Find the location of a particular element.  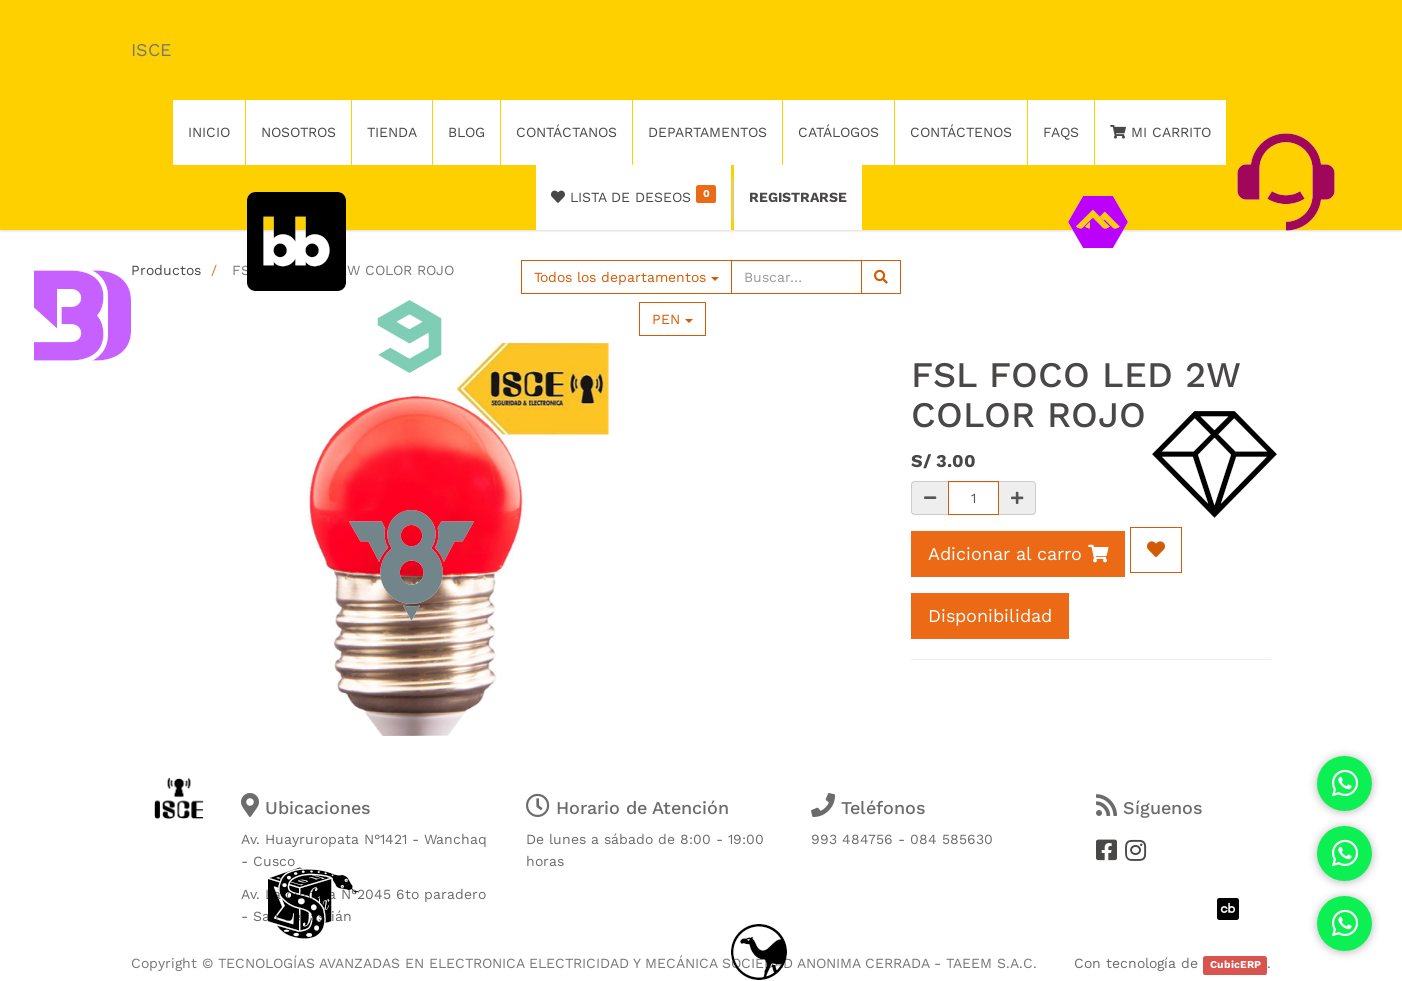

open the 9GAG app is located at coordinates (409, 336).